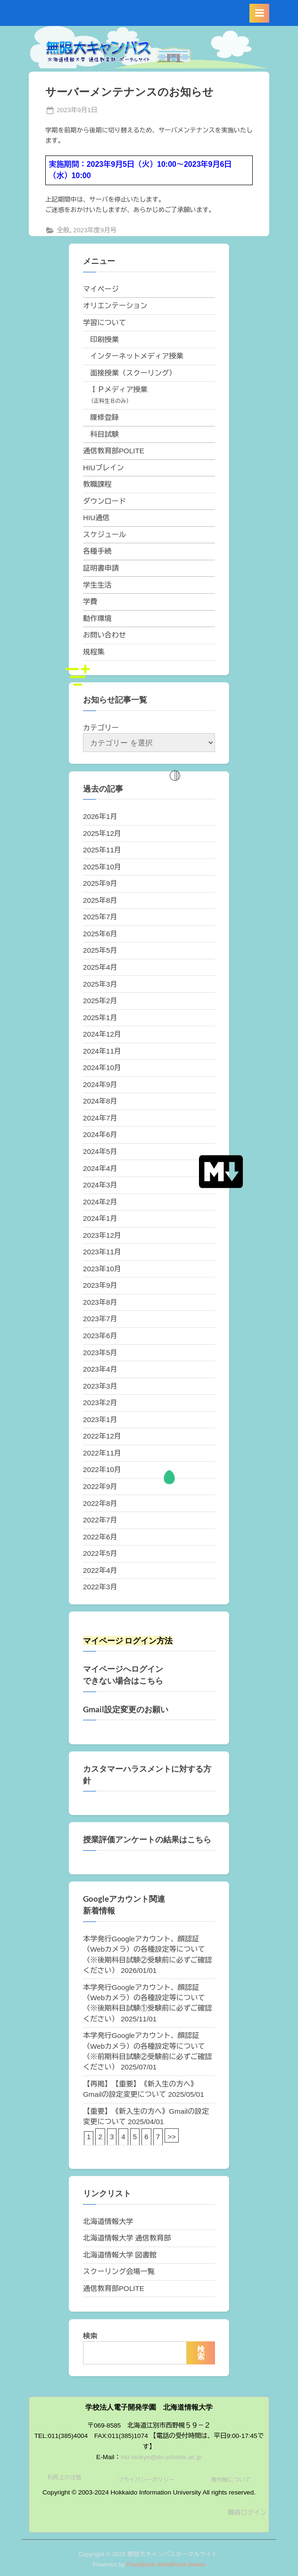 The height and width of the screenshot is (2576, 298). What do you see at coordinates (175, 776) in the screenshot?
I see `toggle between light and dark mode` at bounding box center [175, 776].